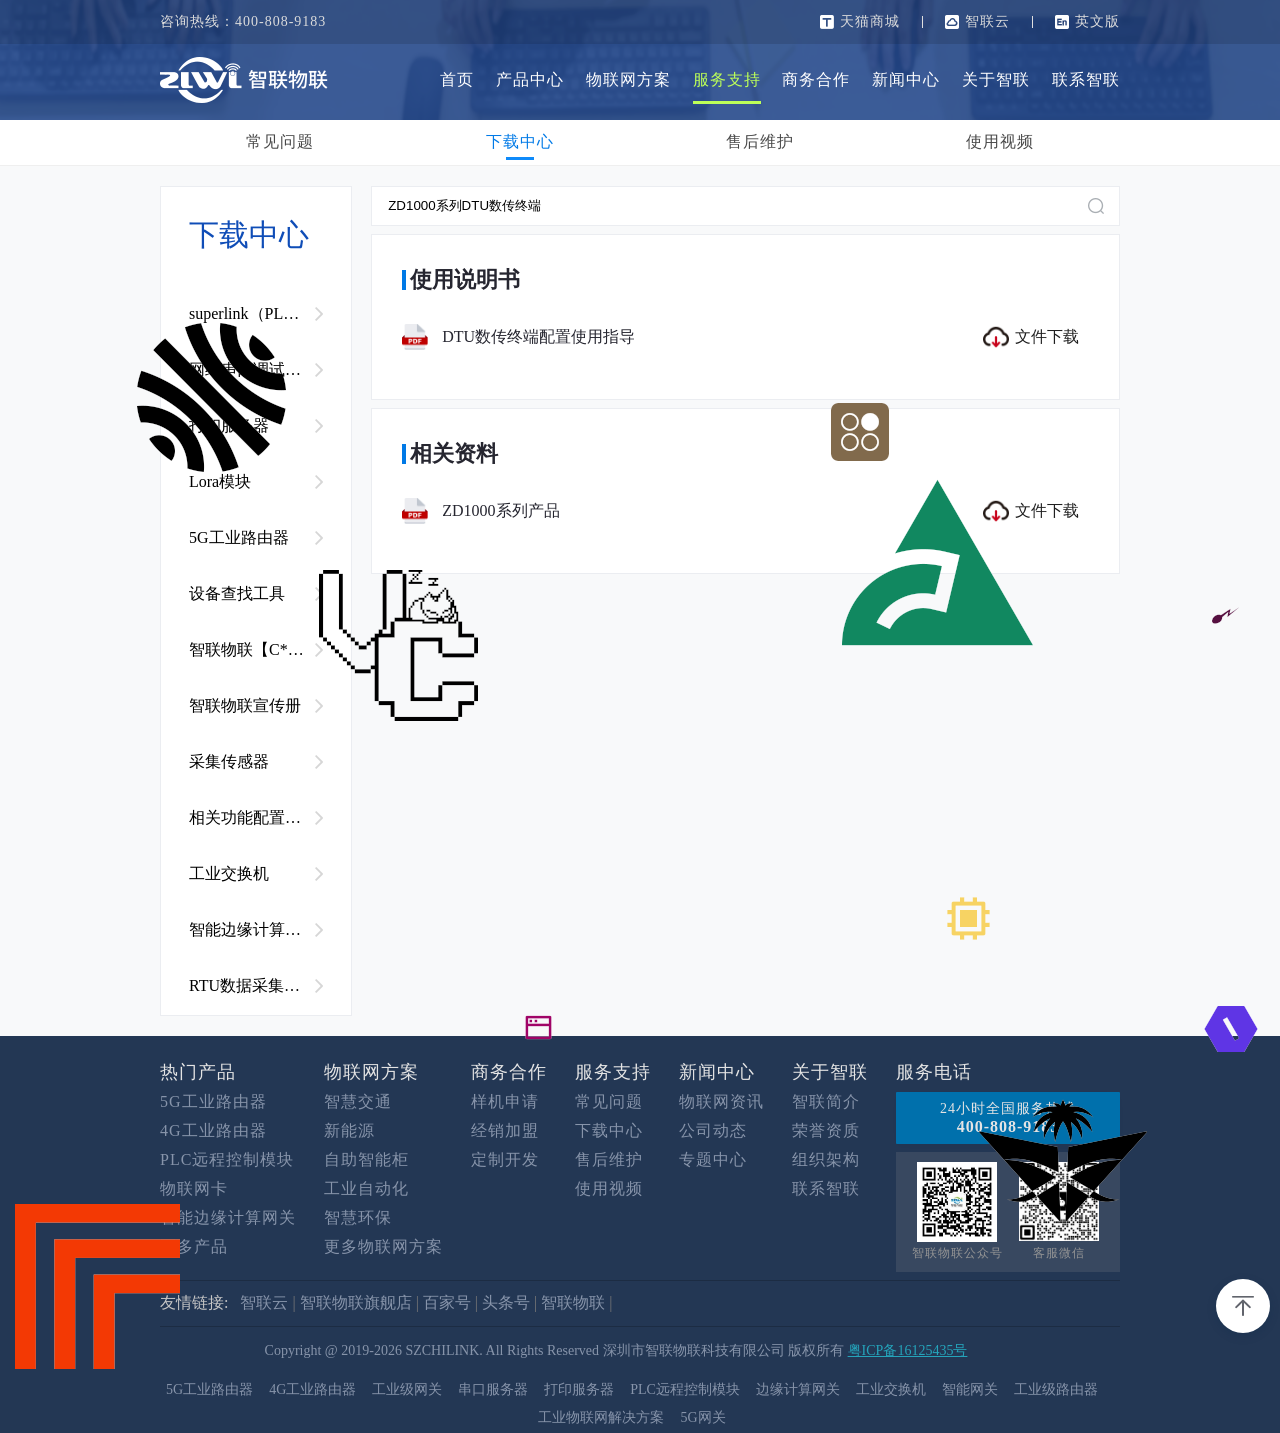 The image size is (1280, 1433). I want to click on open system settings, so click(1231, 1029).